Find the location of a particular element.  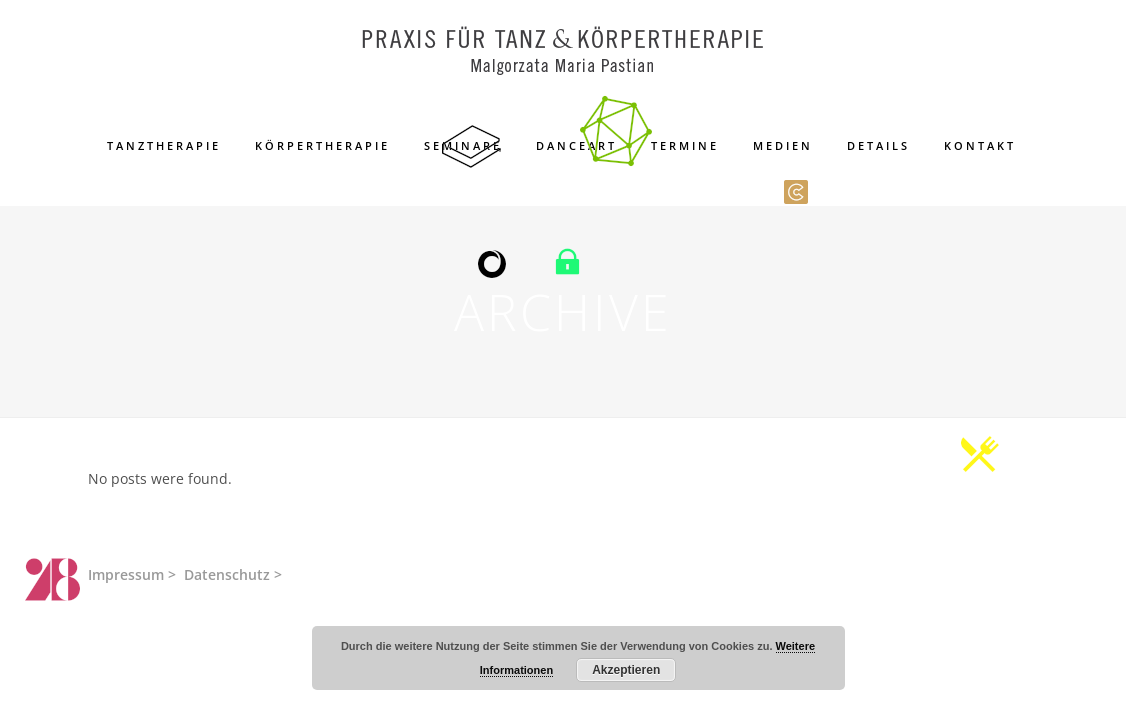

ONNX (Open Neural Network Exchange) logo is located at coordinates (616, 131).